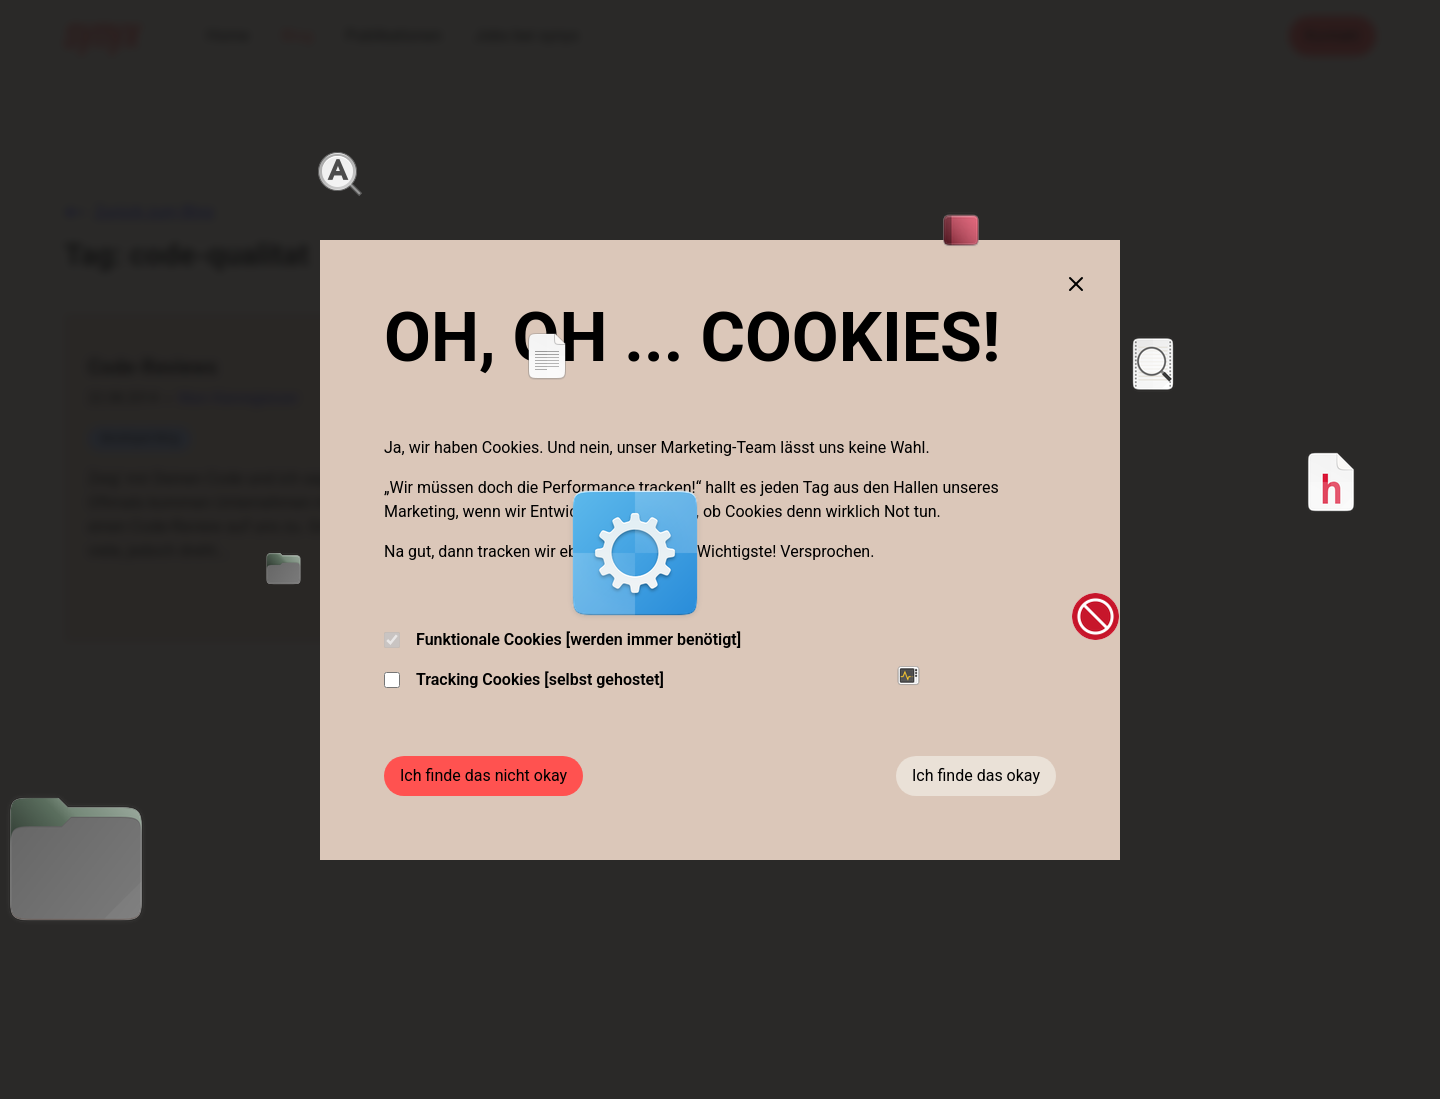 The height and width of the screenshot is (1099, 1440). Describe the element at coordinates (547, 356) in the screenshot. I see `open a text file` at that location.